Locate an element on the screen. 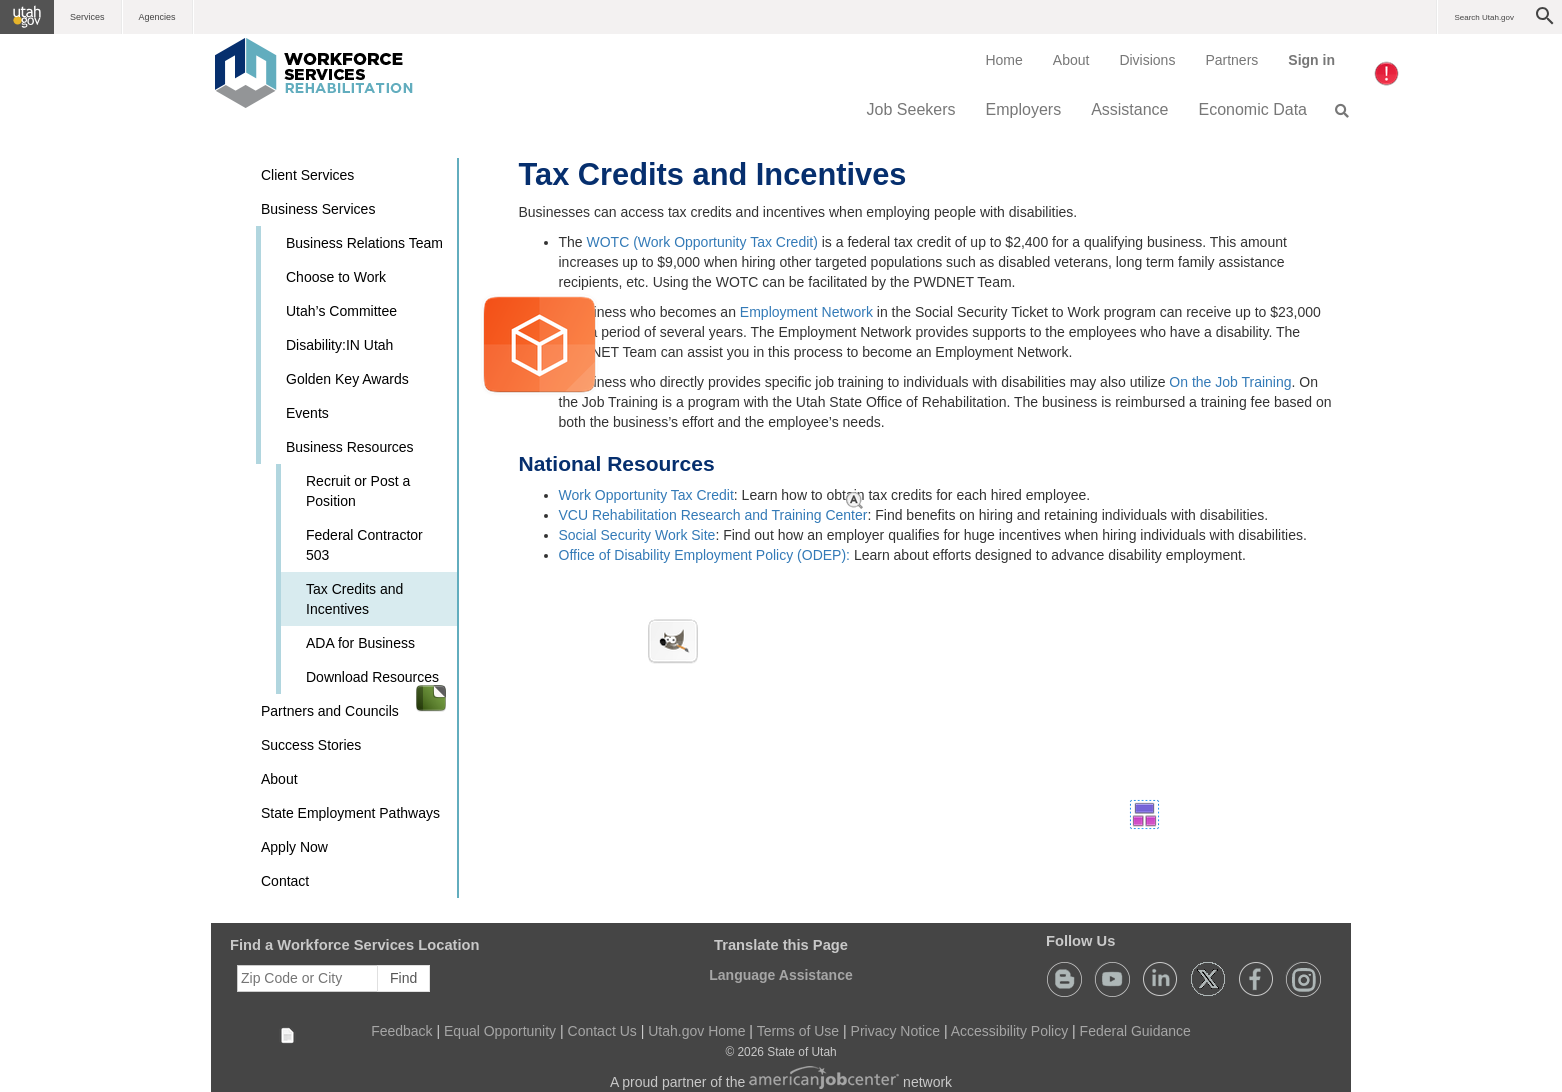 The image size is (1562, 1092). open a 3D model file in OBJ format is located at coordinates (539, 340).